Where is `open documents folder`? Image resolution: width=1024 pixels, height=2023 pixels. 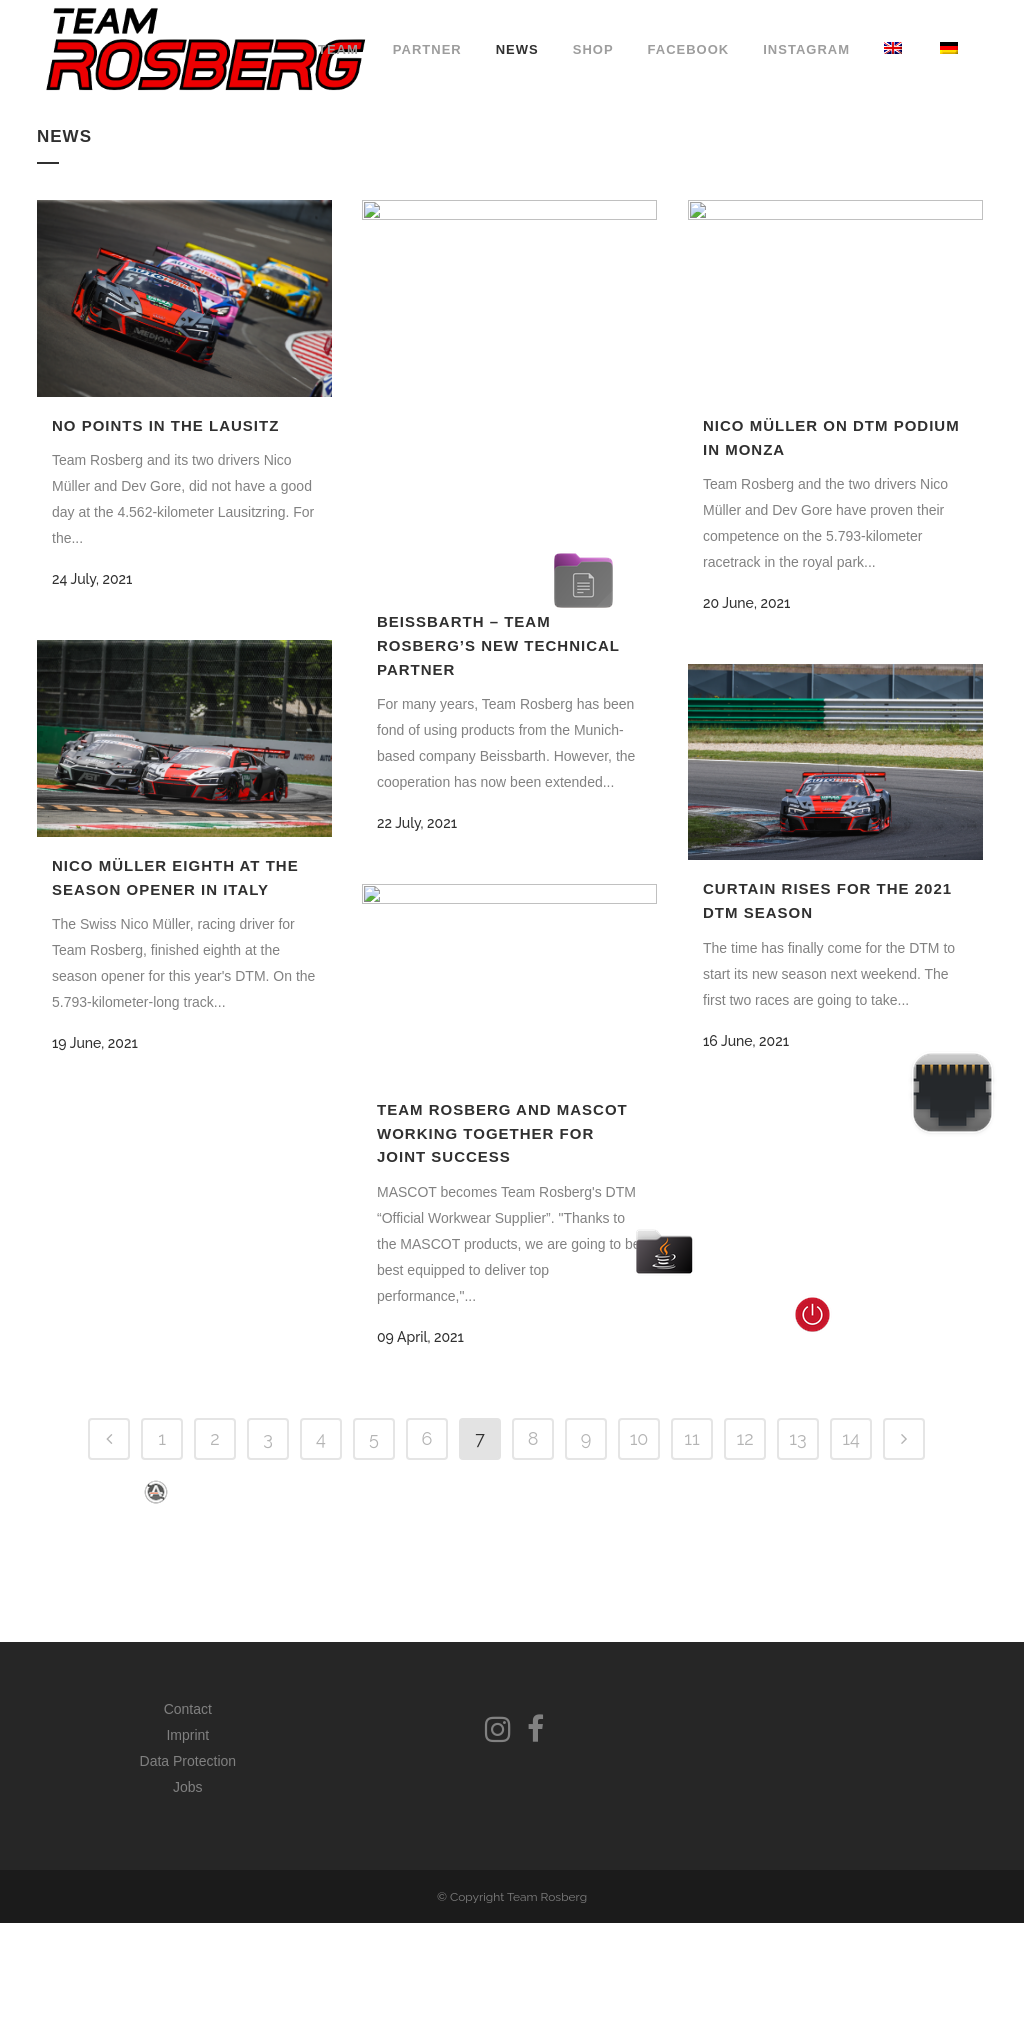 open documents folder is located at coordinates (583, 580).